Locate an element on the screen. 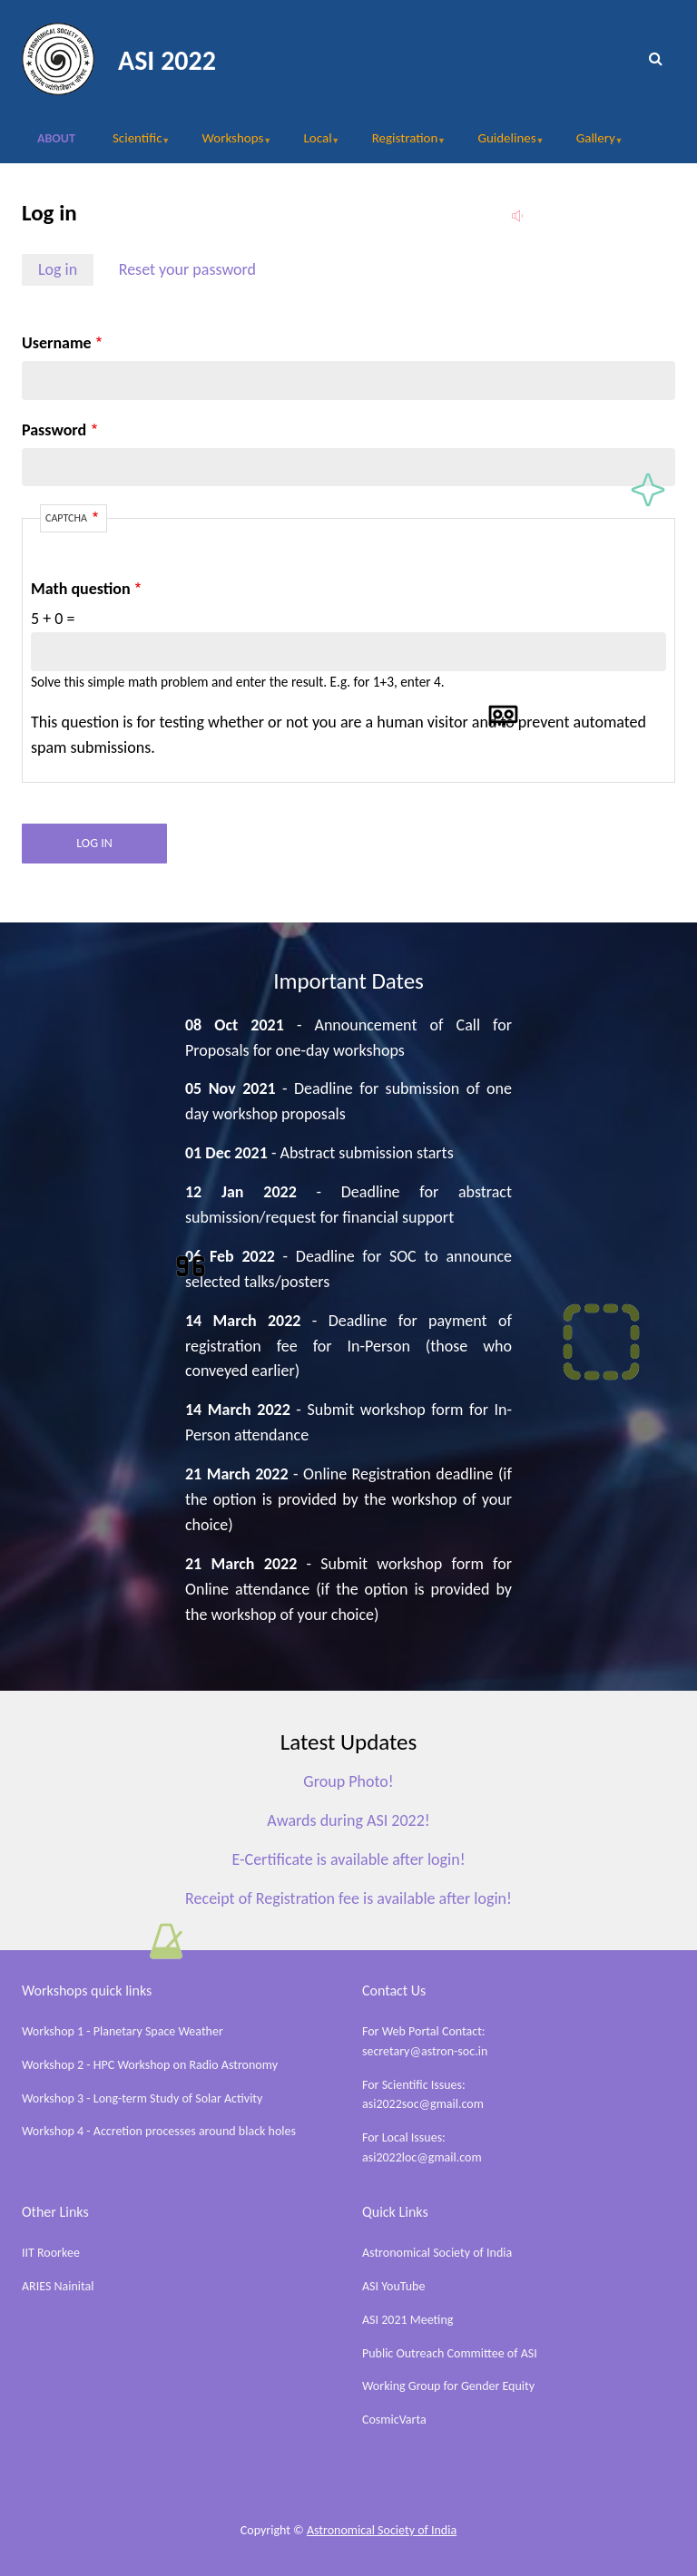  adjust tempo or timing settings is located at coordinates (166, 1941).